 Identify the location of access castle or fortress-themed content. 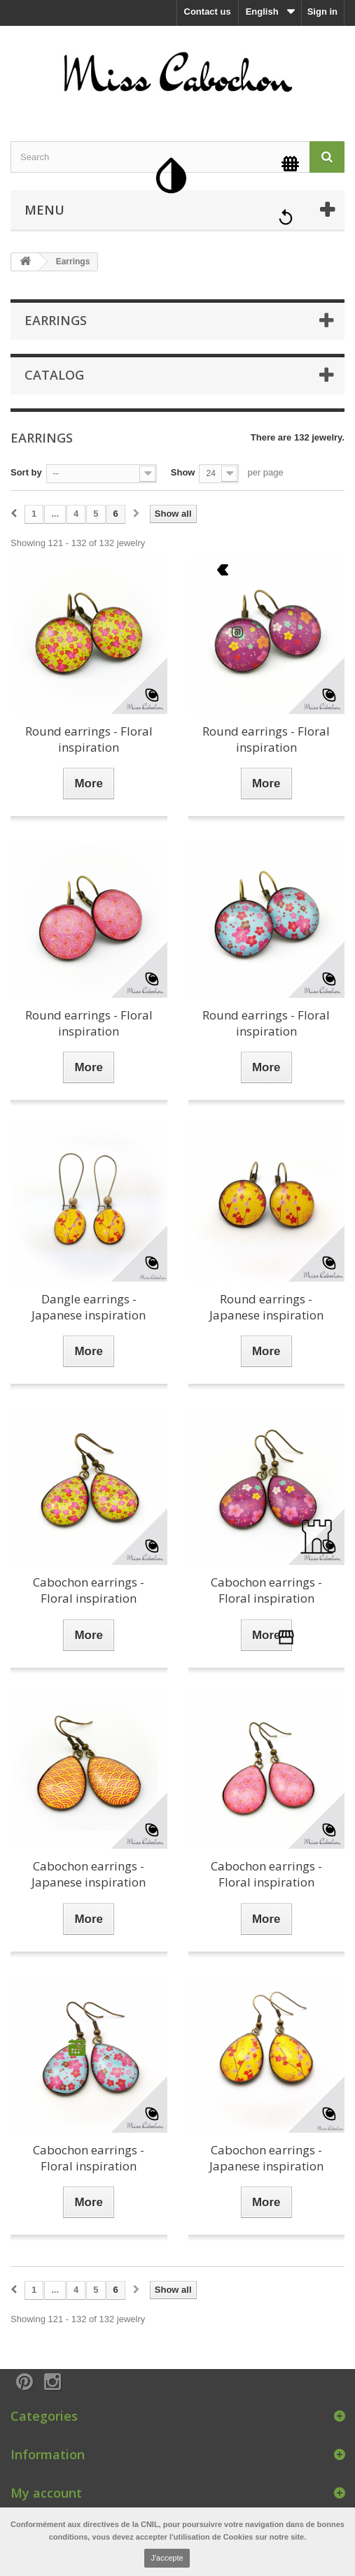
(316, 1536).